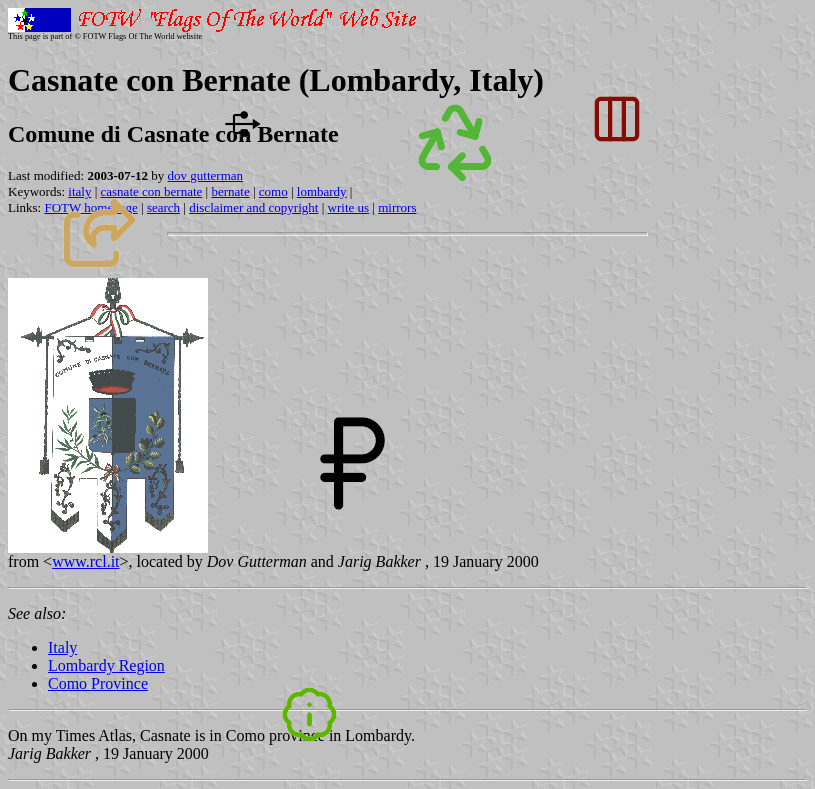  Describe the element at coordinates (243, 124) in the screenshot. I see `connect a usb device` at that location.